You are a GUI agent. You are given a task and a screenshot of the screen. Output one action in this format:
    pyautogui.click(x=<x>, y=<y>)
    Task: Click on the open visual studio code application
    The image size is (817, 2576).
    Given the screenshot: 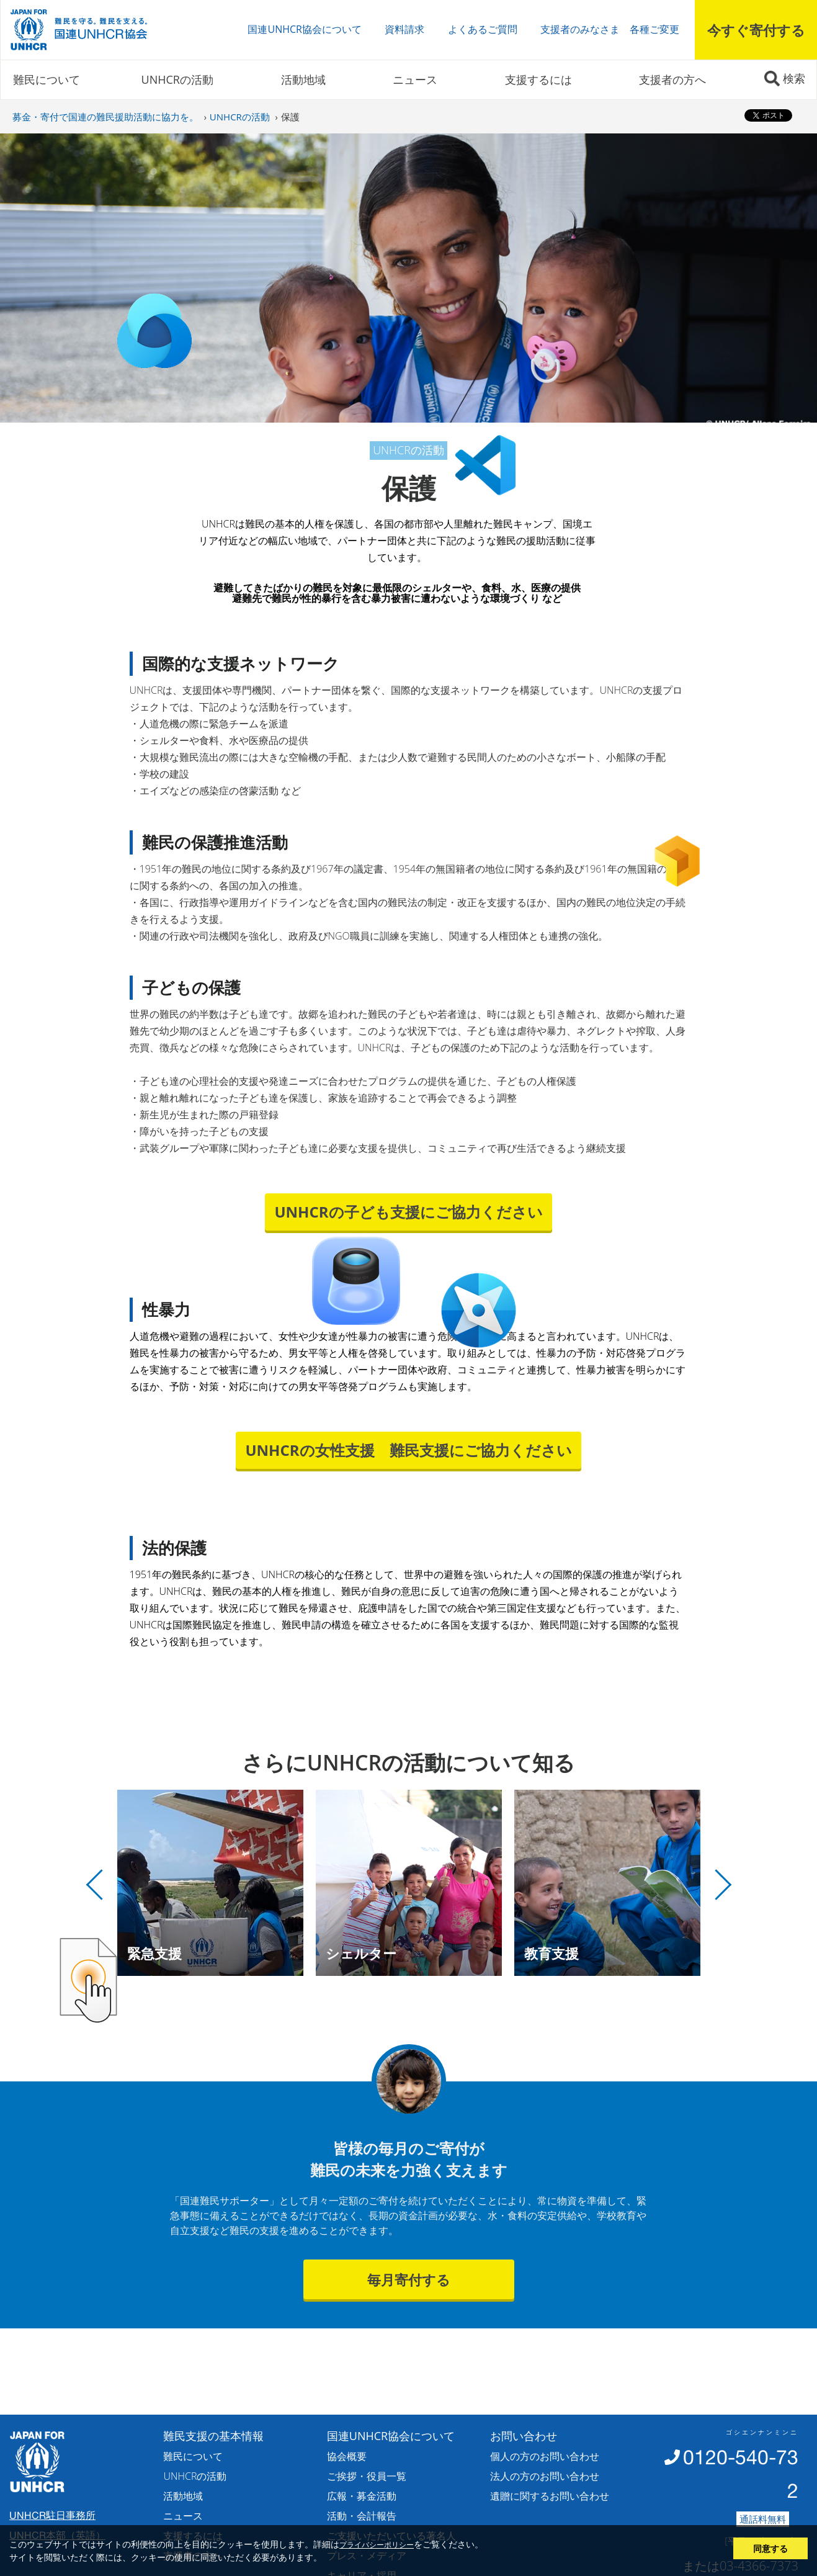 What is the action you would take?
    pyautogui.click(x=485, y=465)
    